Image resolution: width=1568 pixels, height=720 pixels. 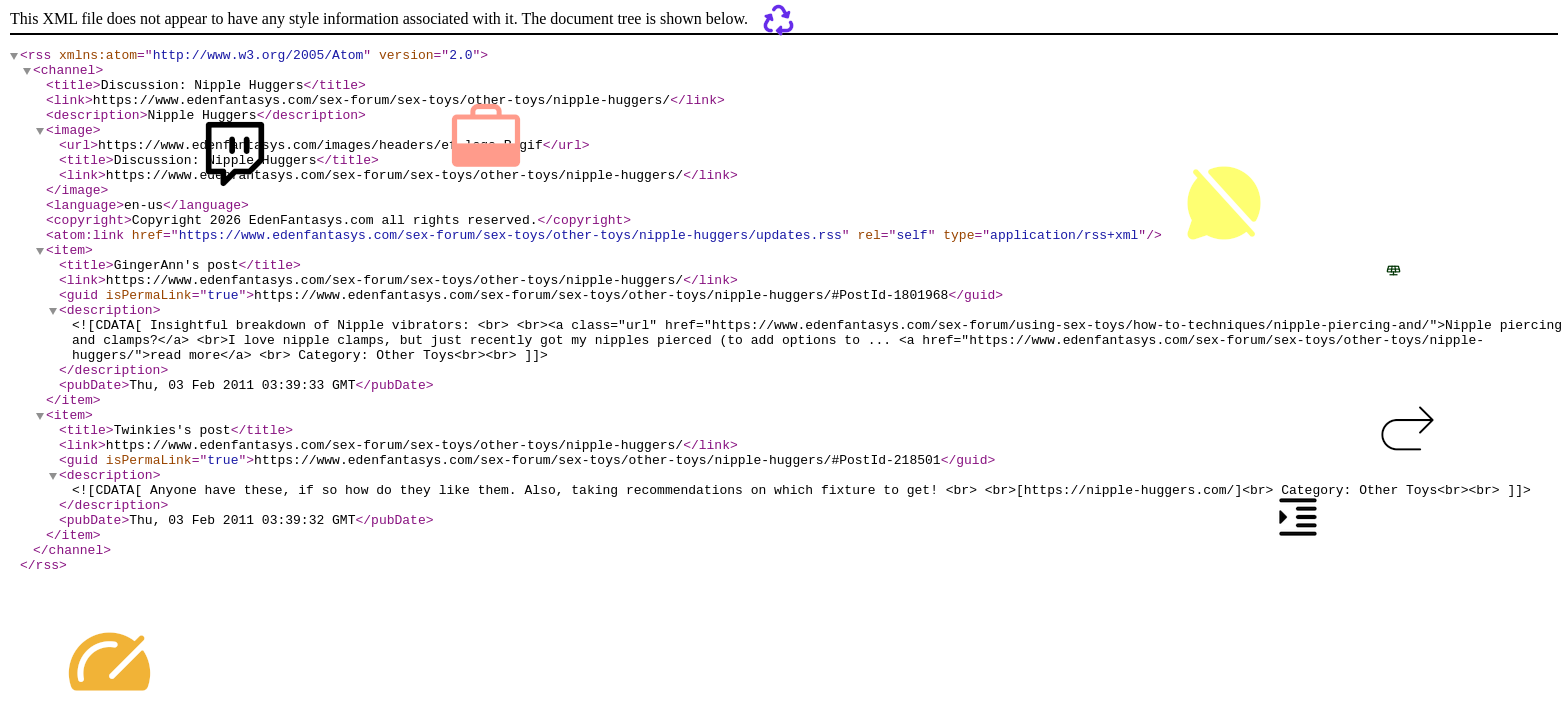 I want to click on increase text indentation, so click(x=1298, y=517).